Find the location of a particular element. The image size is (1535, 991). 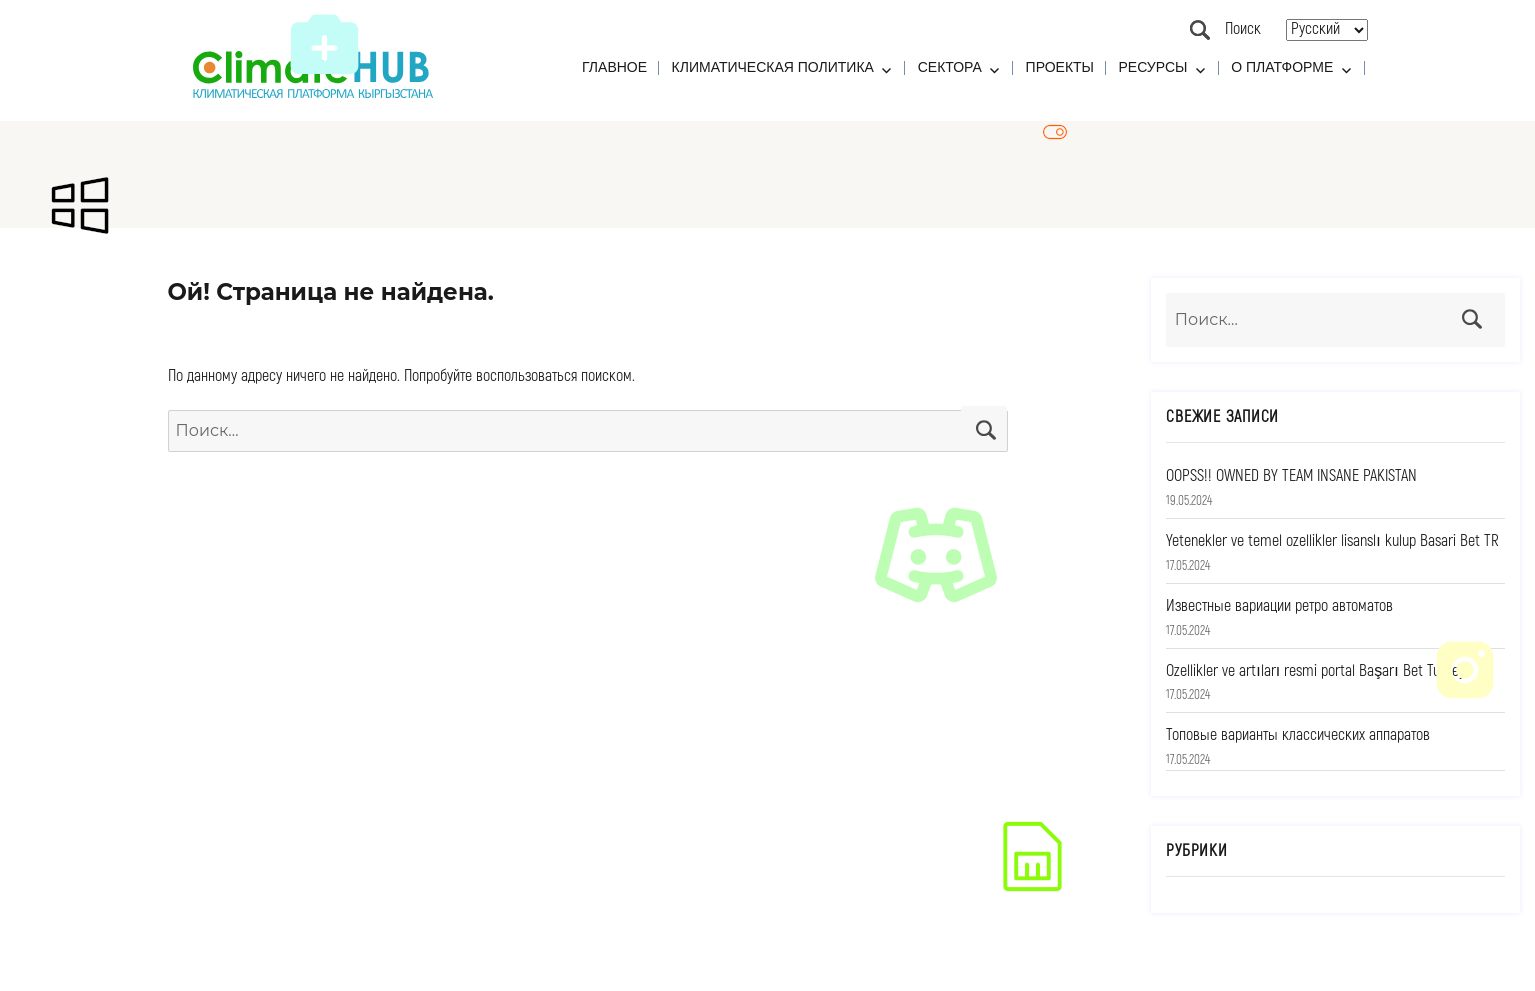

add a new photo is located at coordinates (324, 45).